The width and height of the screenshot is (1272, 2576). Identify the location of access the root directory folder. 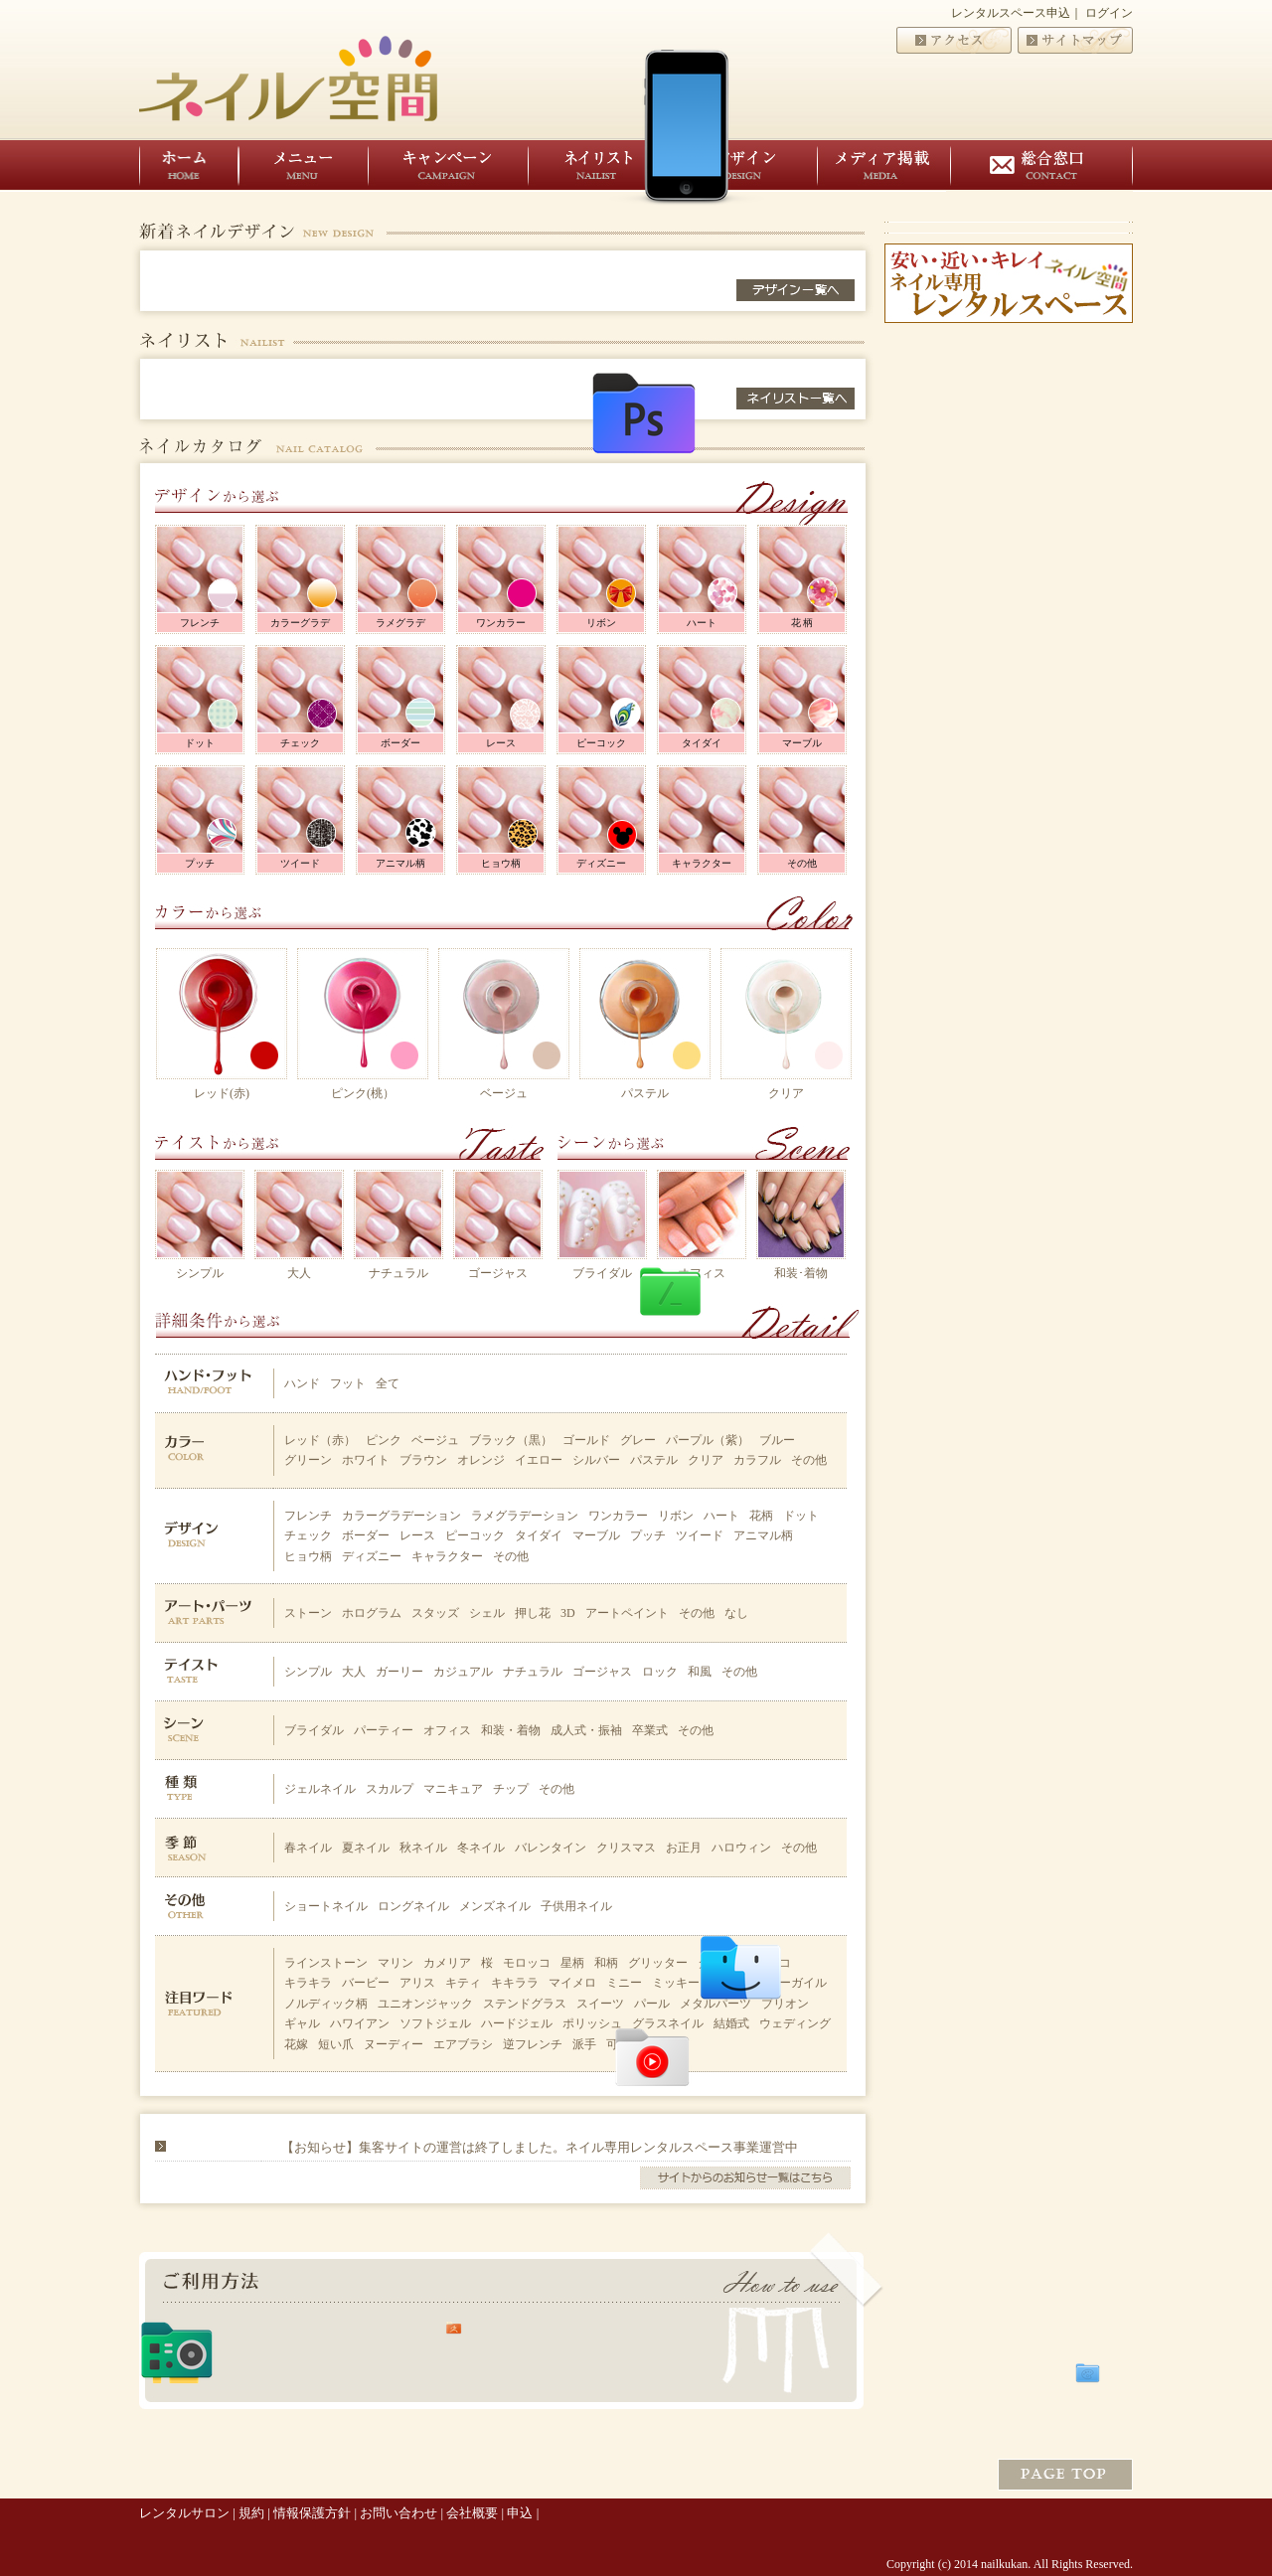
(670, 1291).